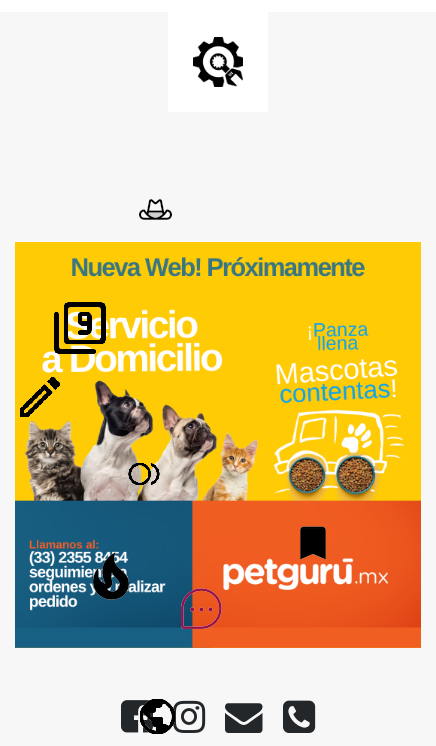  What do you see at coordinates (313, 543) in the screenshot?
I see `save this item for later` at bounding box center [313, 543].